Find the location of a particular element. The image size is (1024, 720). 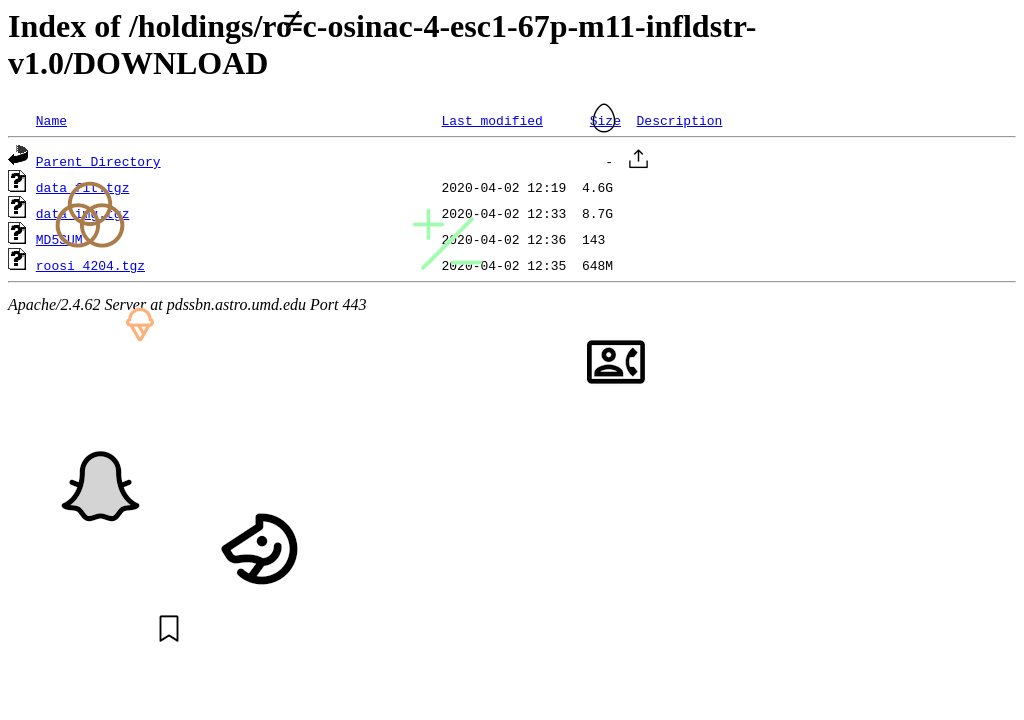

open snapchat app is located at coordinates (100, 487).